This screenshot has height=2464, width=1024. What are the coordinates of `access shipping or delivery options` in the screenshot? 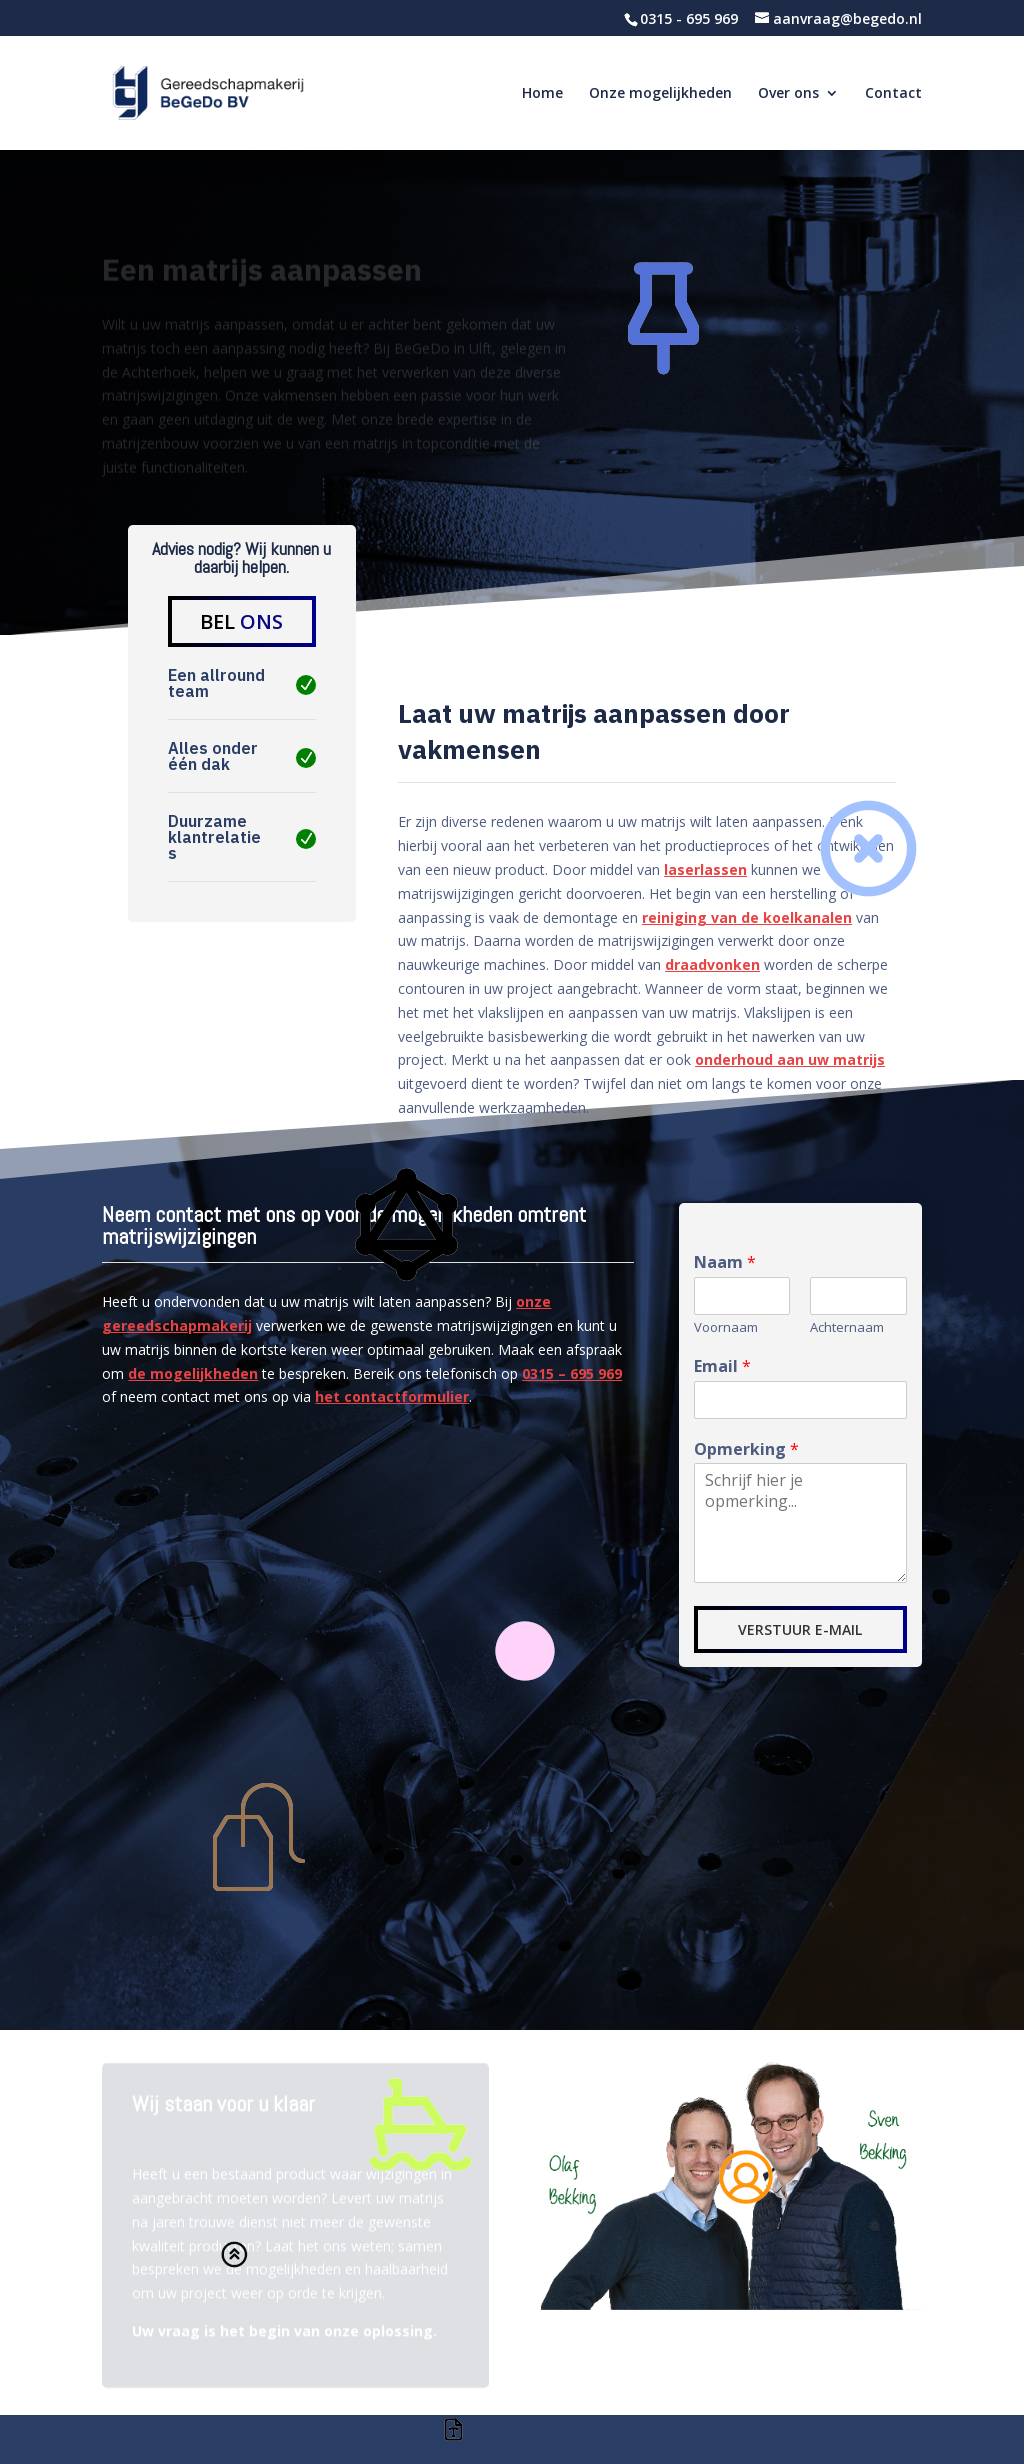 It's located at (420, 2124).